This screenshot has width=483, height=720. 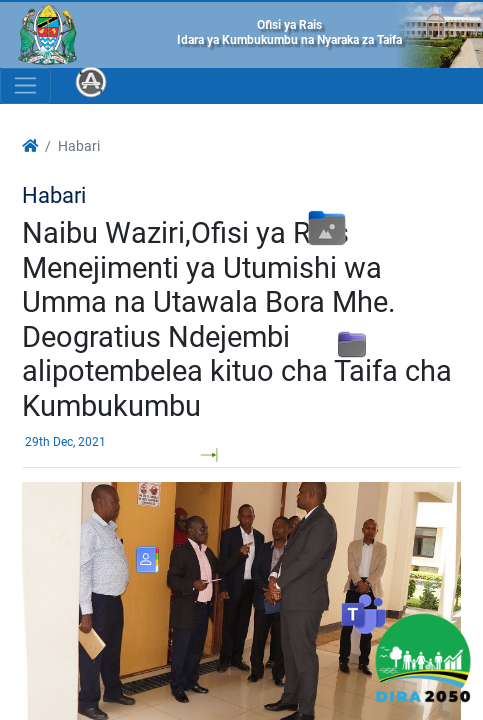 What do you see at coordinates (352, 344) in the screenshot?
I see `drop files here to add to folder` at bounding box center [352, 344].